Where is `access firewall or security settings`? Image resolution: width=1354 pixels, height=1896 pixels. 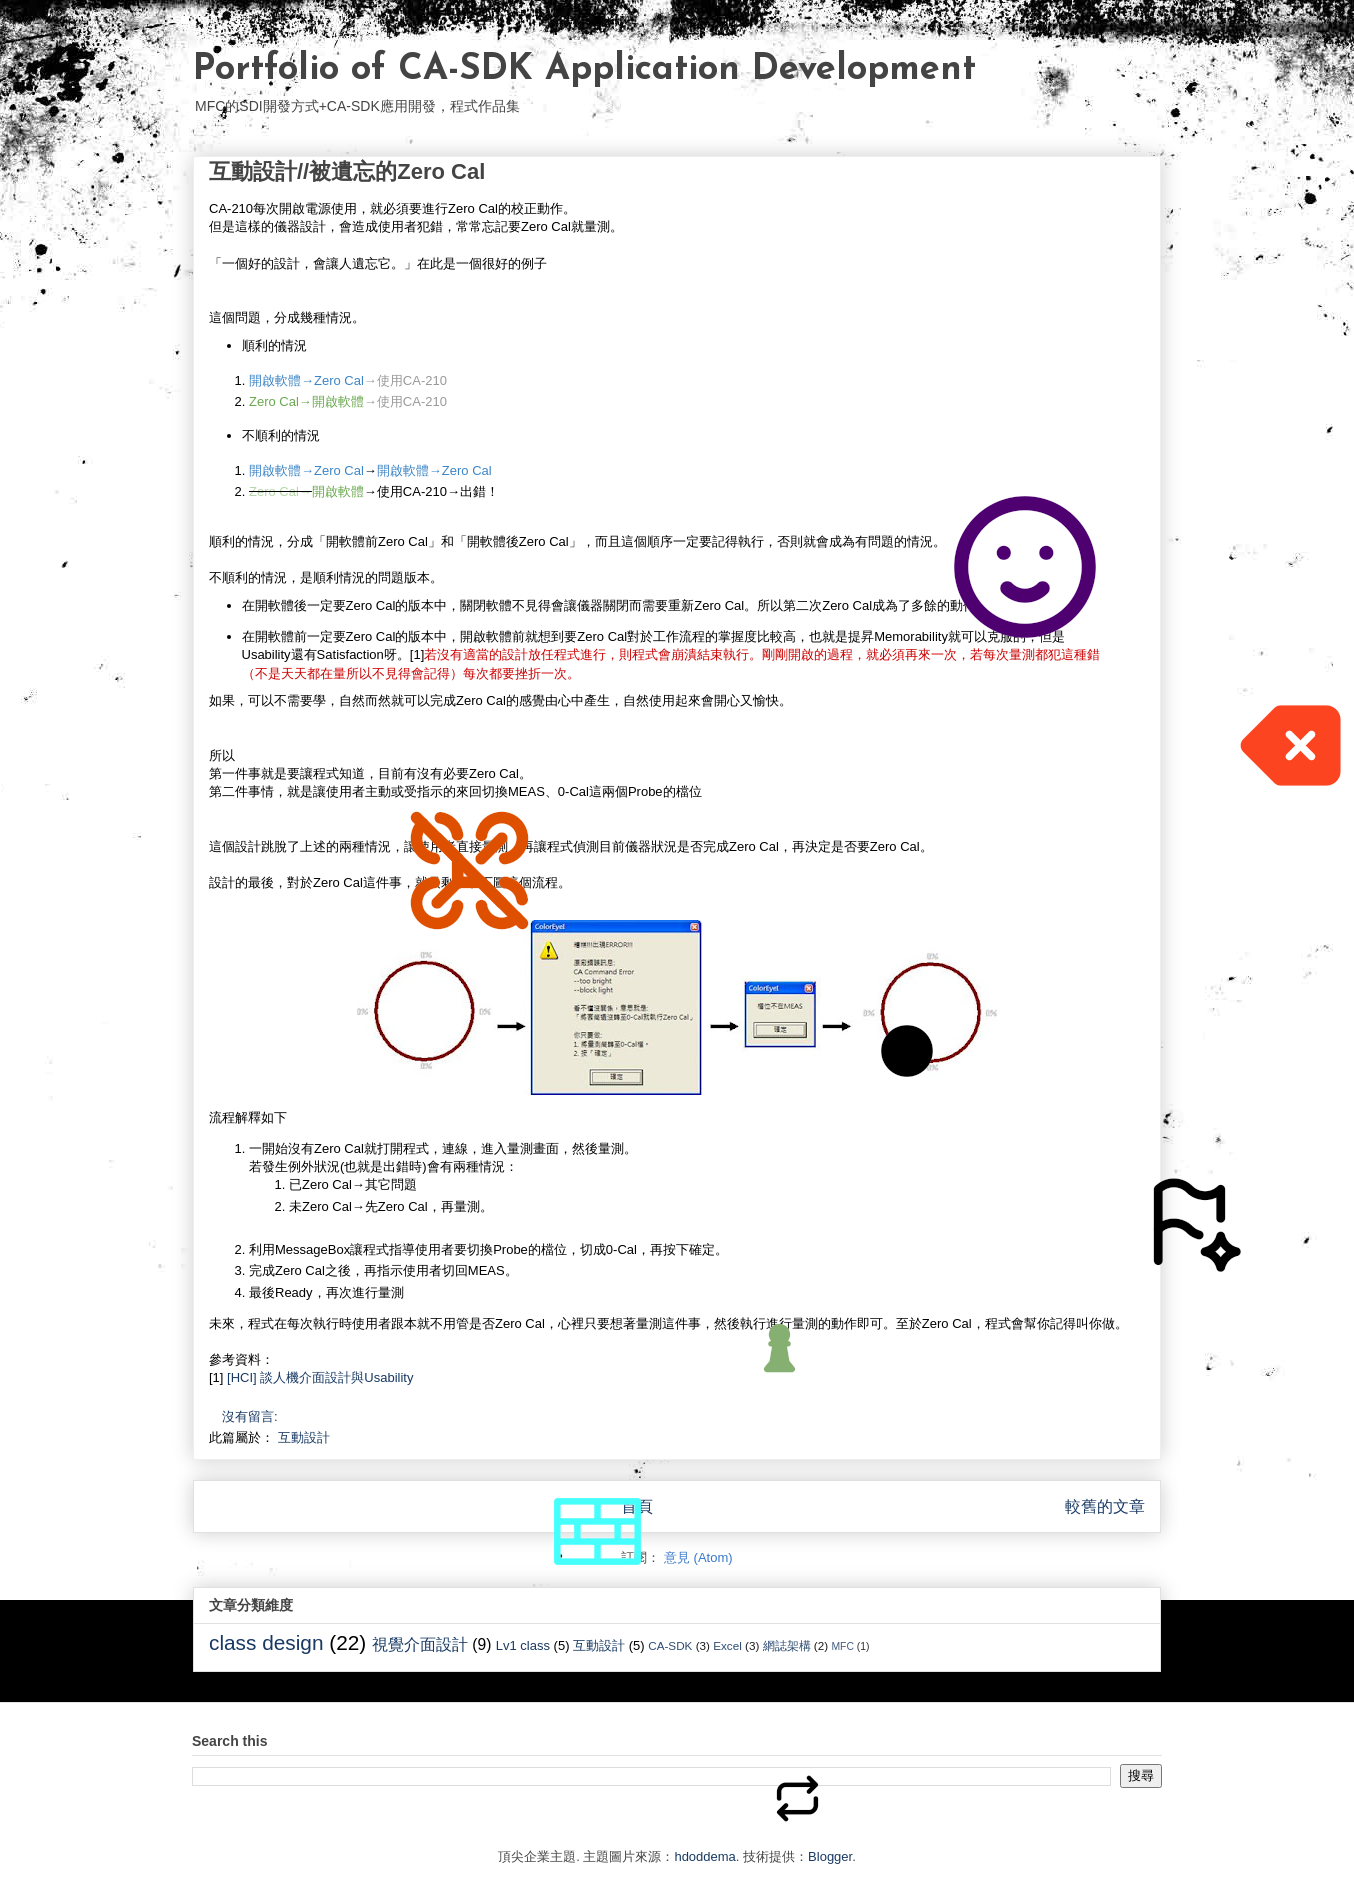
access firewall or security settings is located at coordinates (597, 1531).